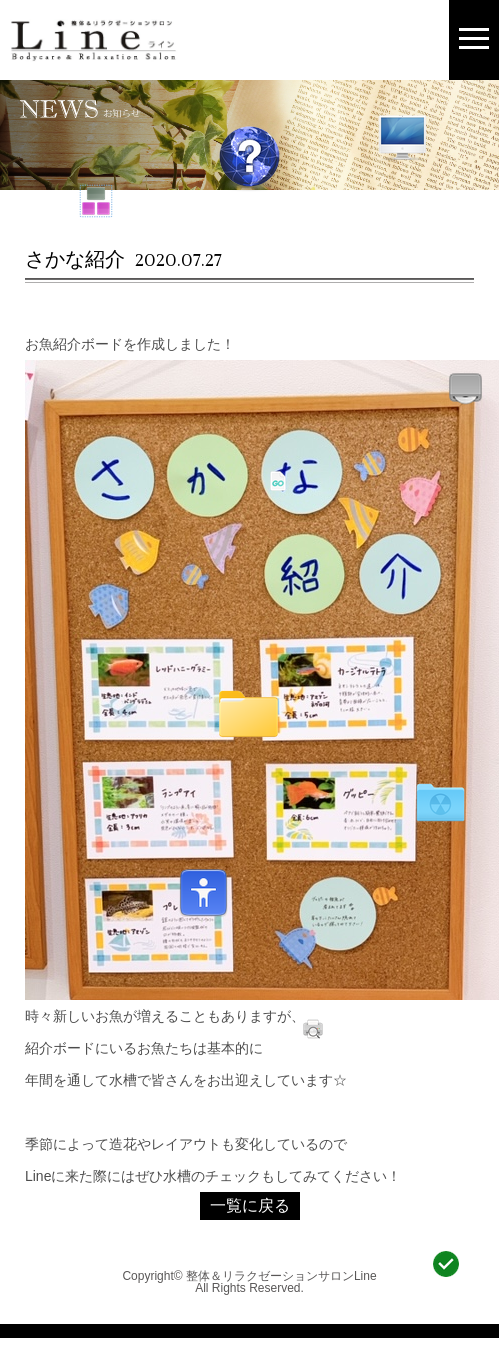 The width and height of the screenshot is (499, 1370). Describe the element at coordinates (402, 137) in the screenshot. I see `represents an iMac computer in system settings` at that location.